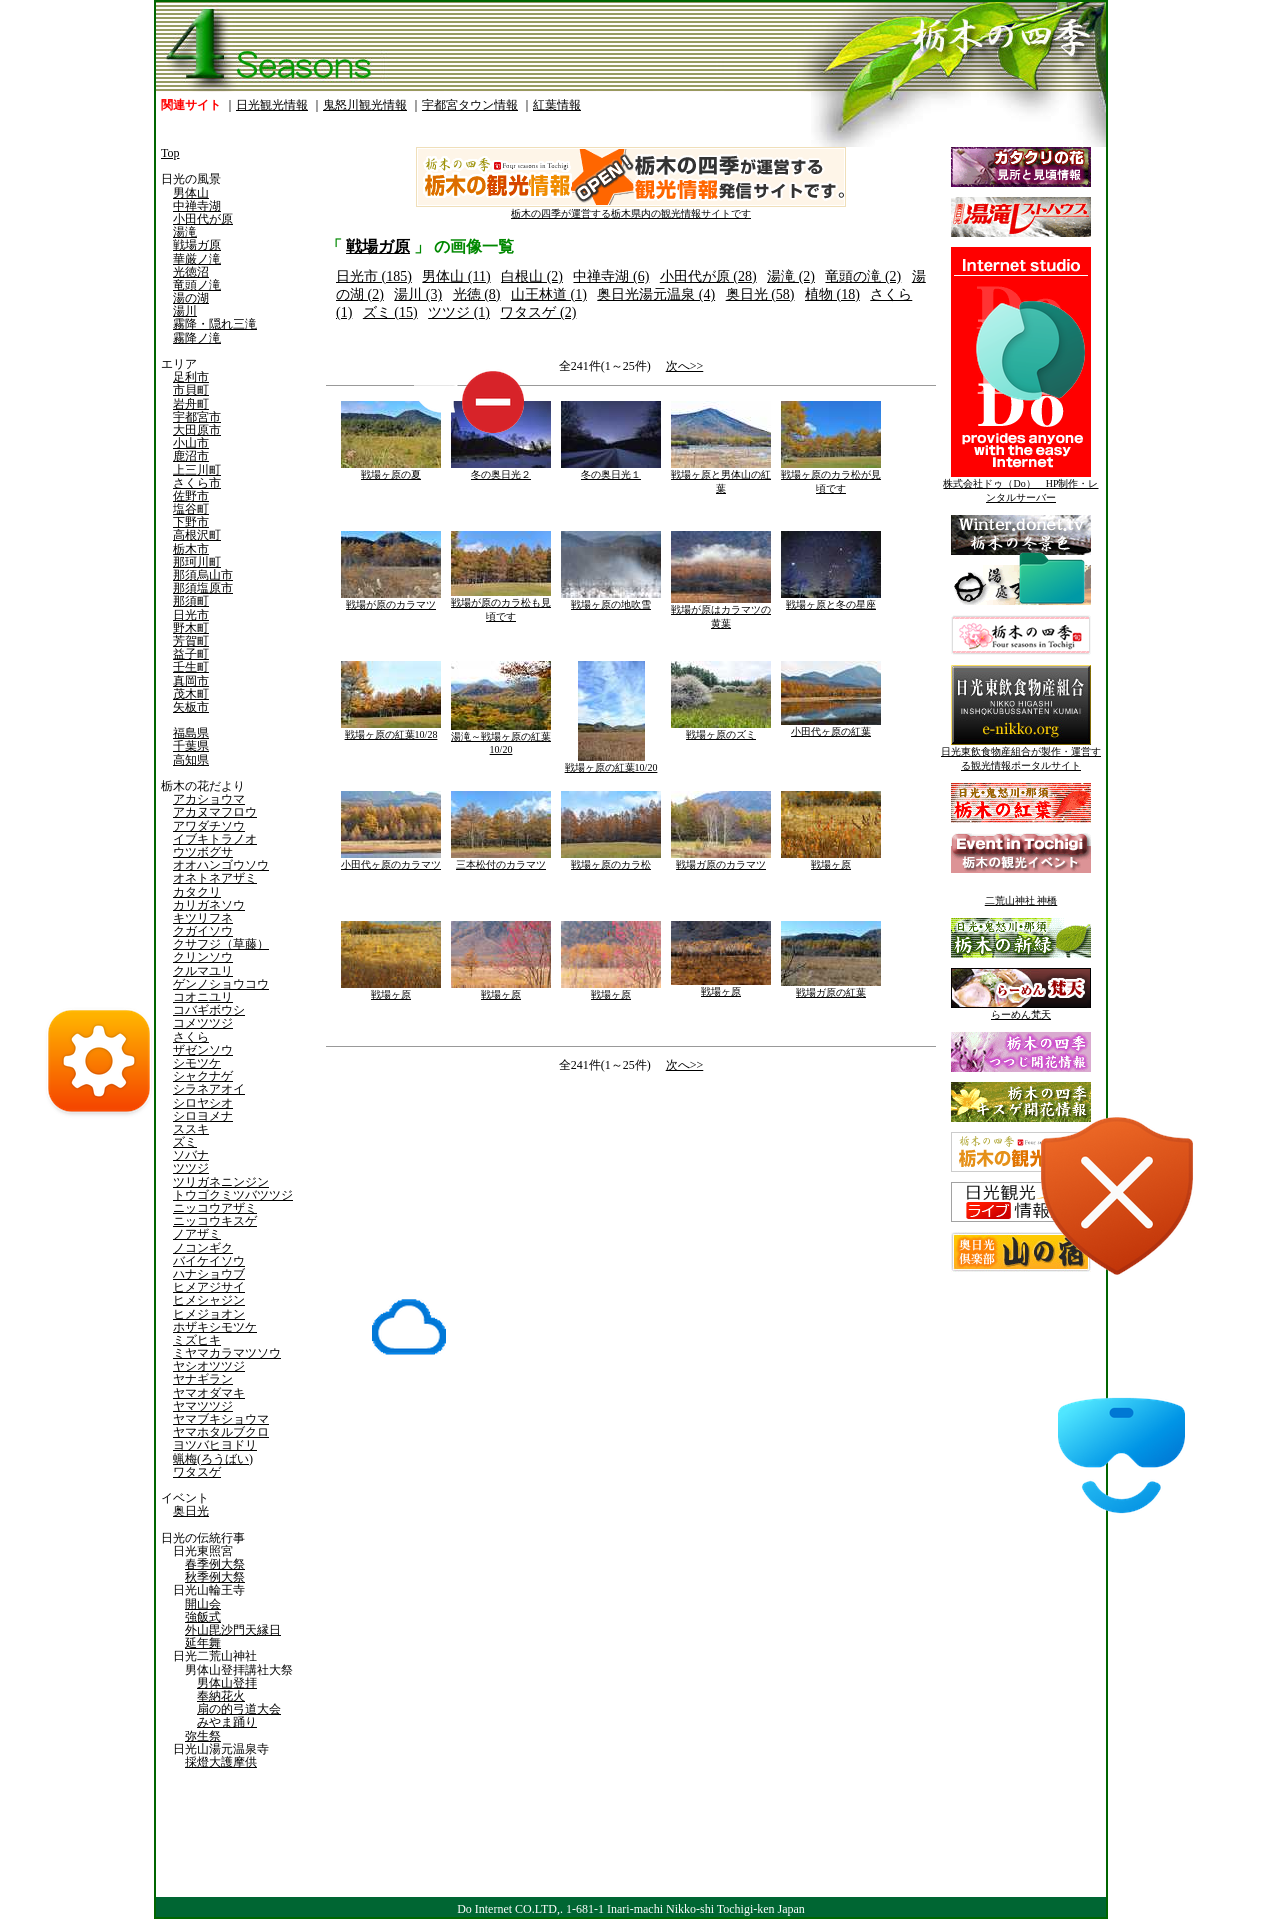 The width and height of the screenshot is (1262, 1919). What do you see at coordinates (1121, 1455) in the screenshot?
I see `open mixed reality portal app` at bounding box center [1121, 1455].